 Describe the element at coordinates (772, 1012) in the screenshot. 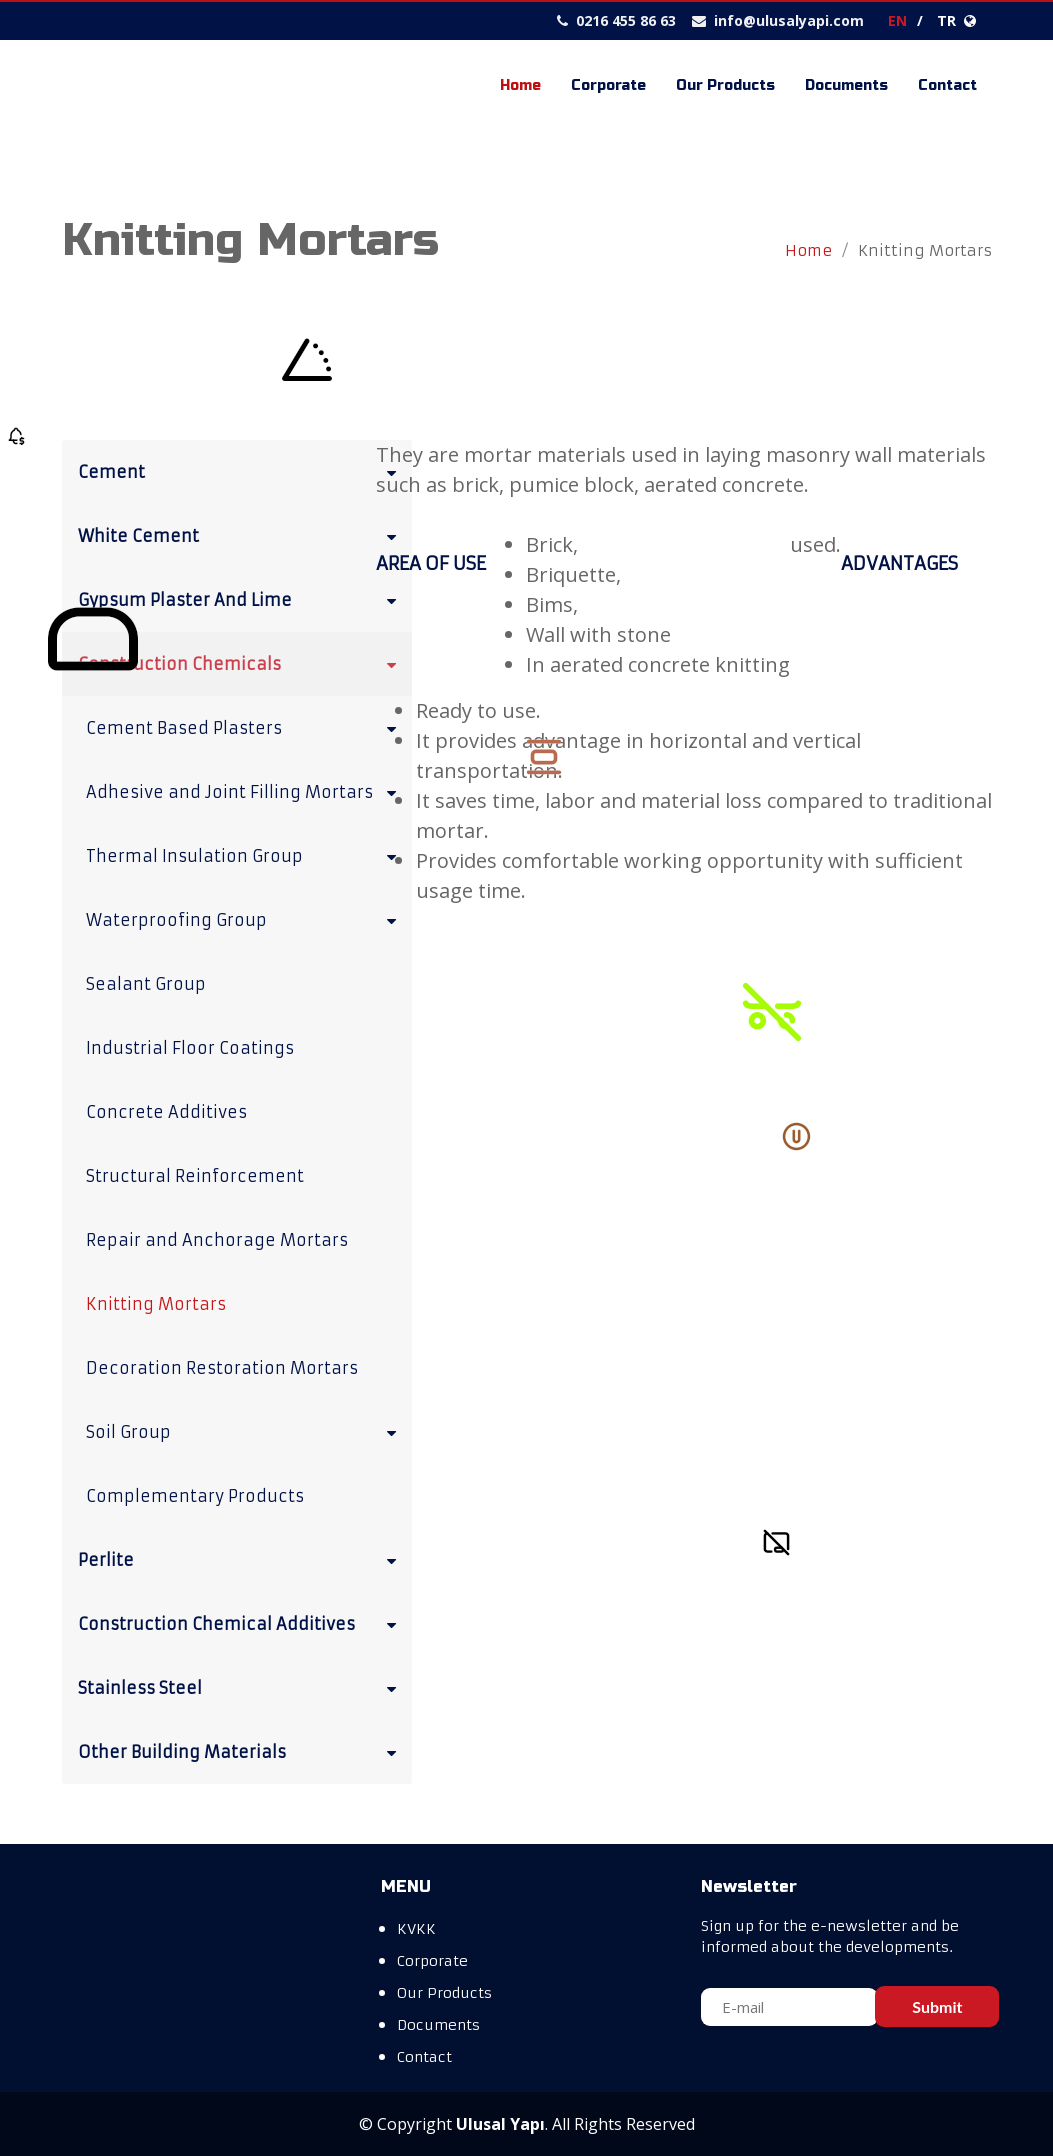

I see `skateboarding not allowed in this area` at that location.